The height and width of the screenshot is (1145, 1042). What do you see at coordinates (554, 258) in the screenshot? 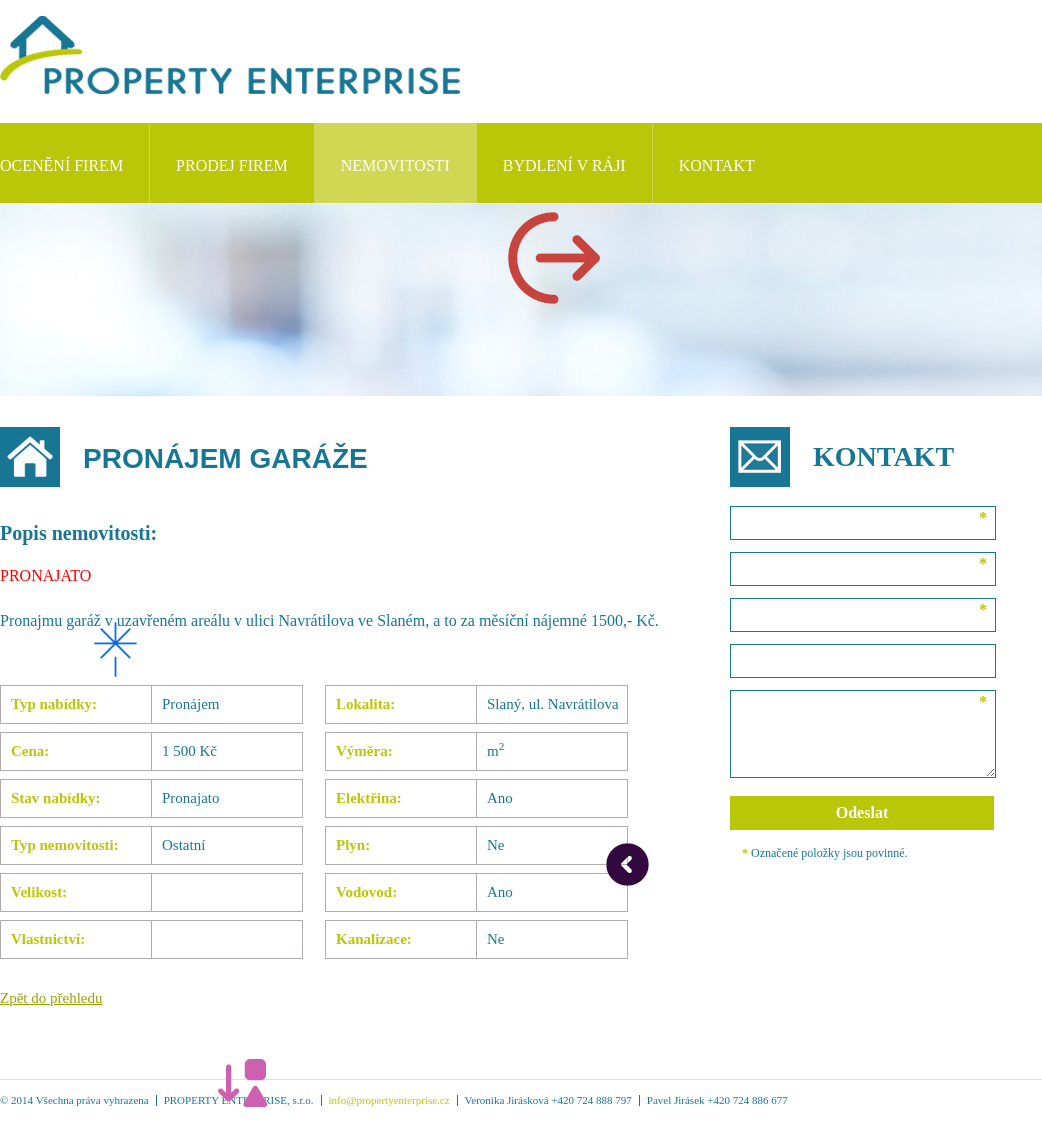
I see `exit or log out of current session` at bounding box center [554, 258].